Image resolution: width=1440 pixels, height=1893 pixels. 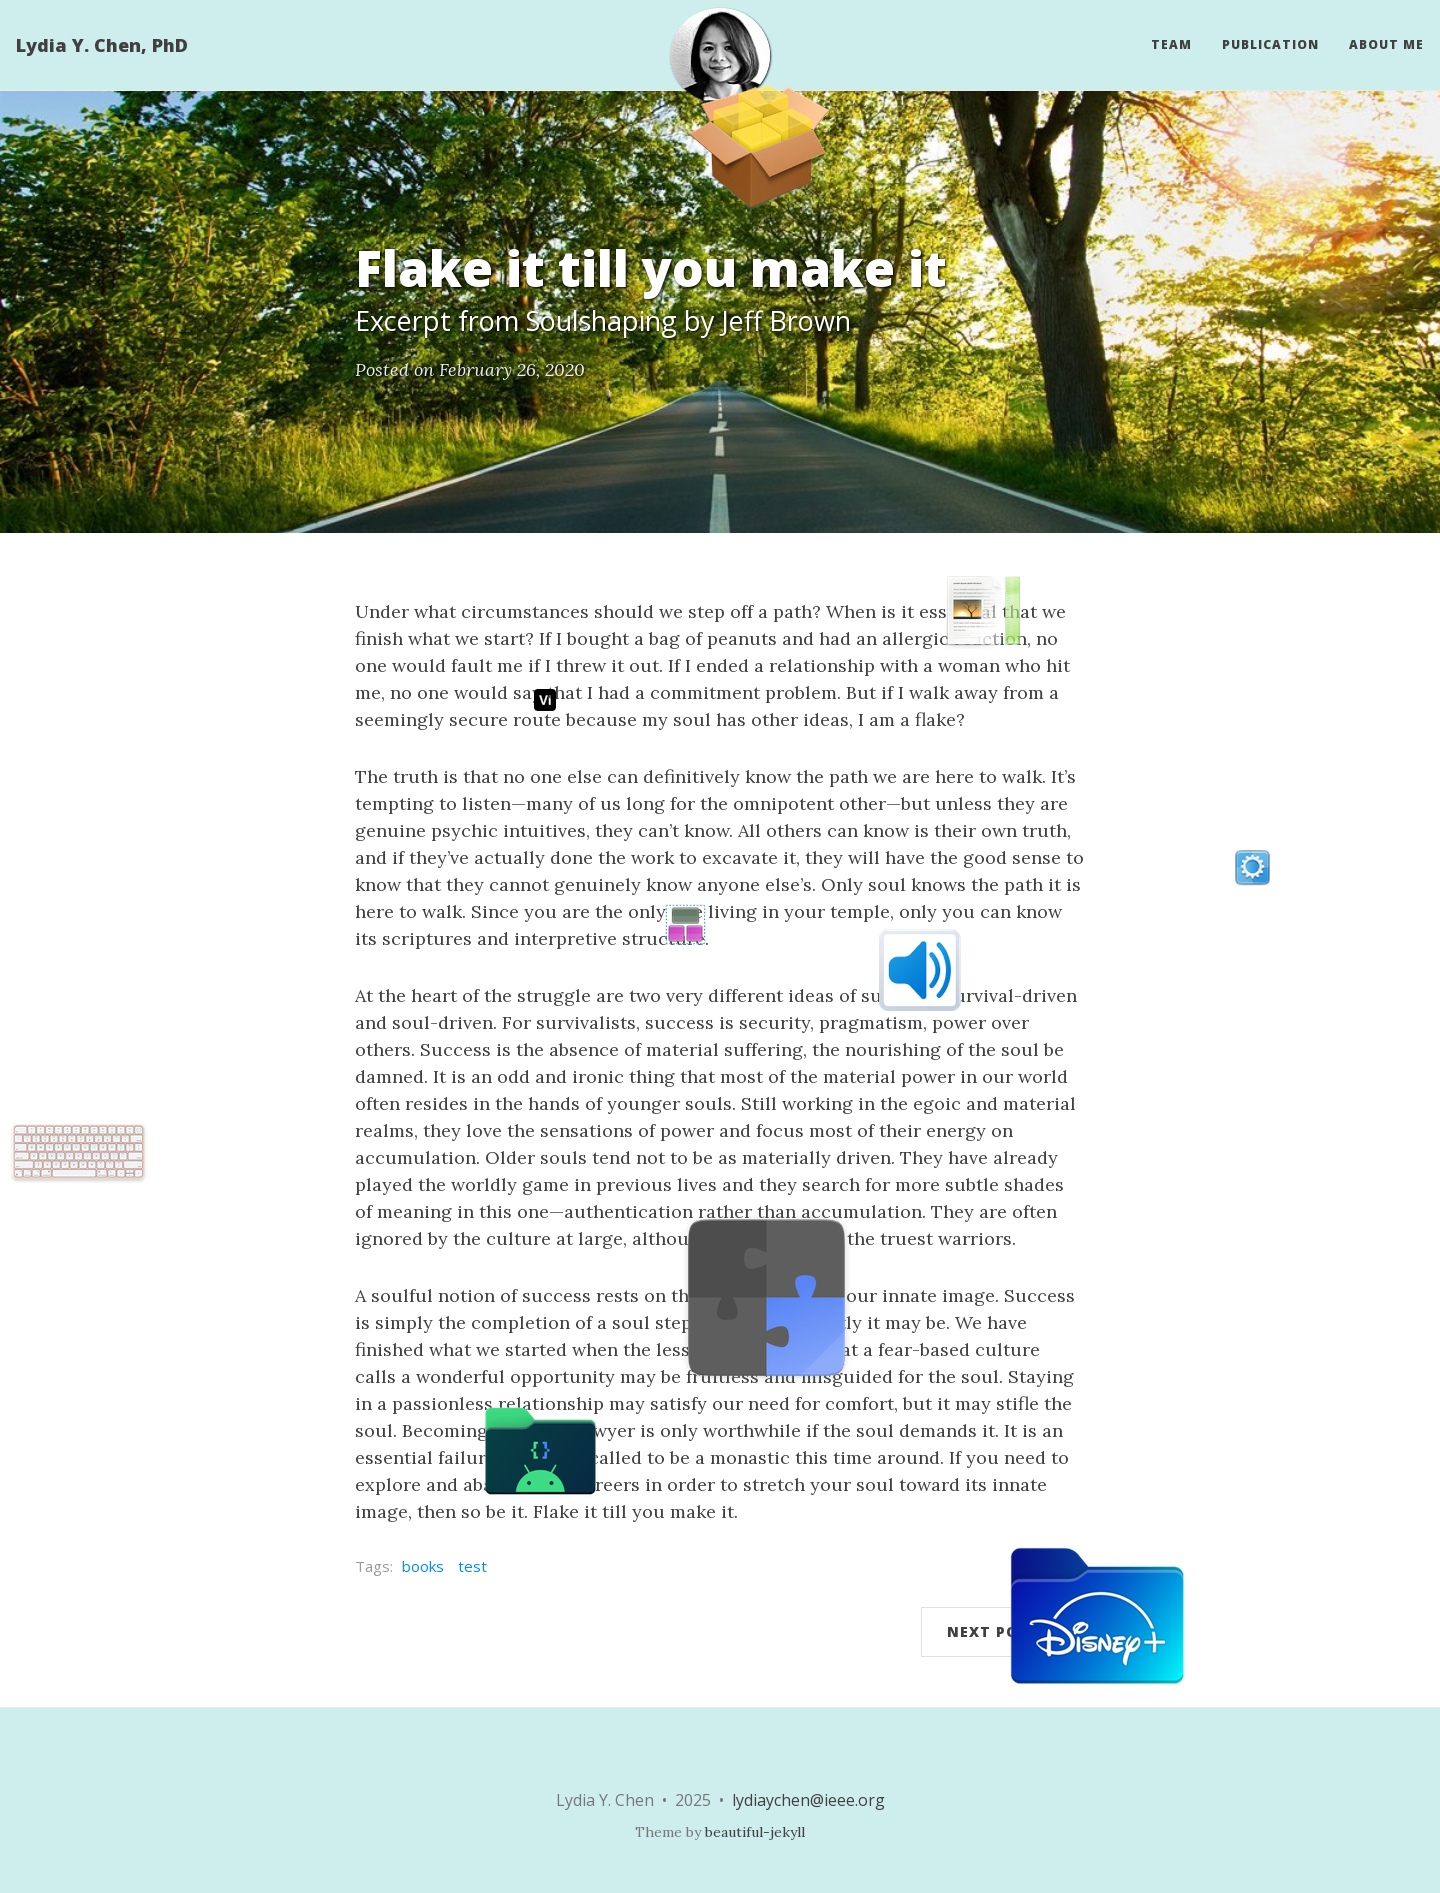 I want to click on document template file type, so click(x=982, y=610).